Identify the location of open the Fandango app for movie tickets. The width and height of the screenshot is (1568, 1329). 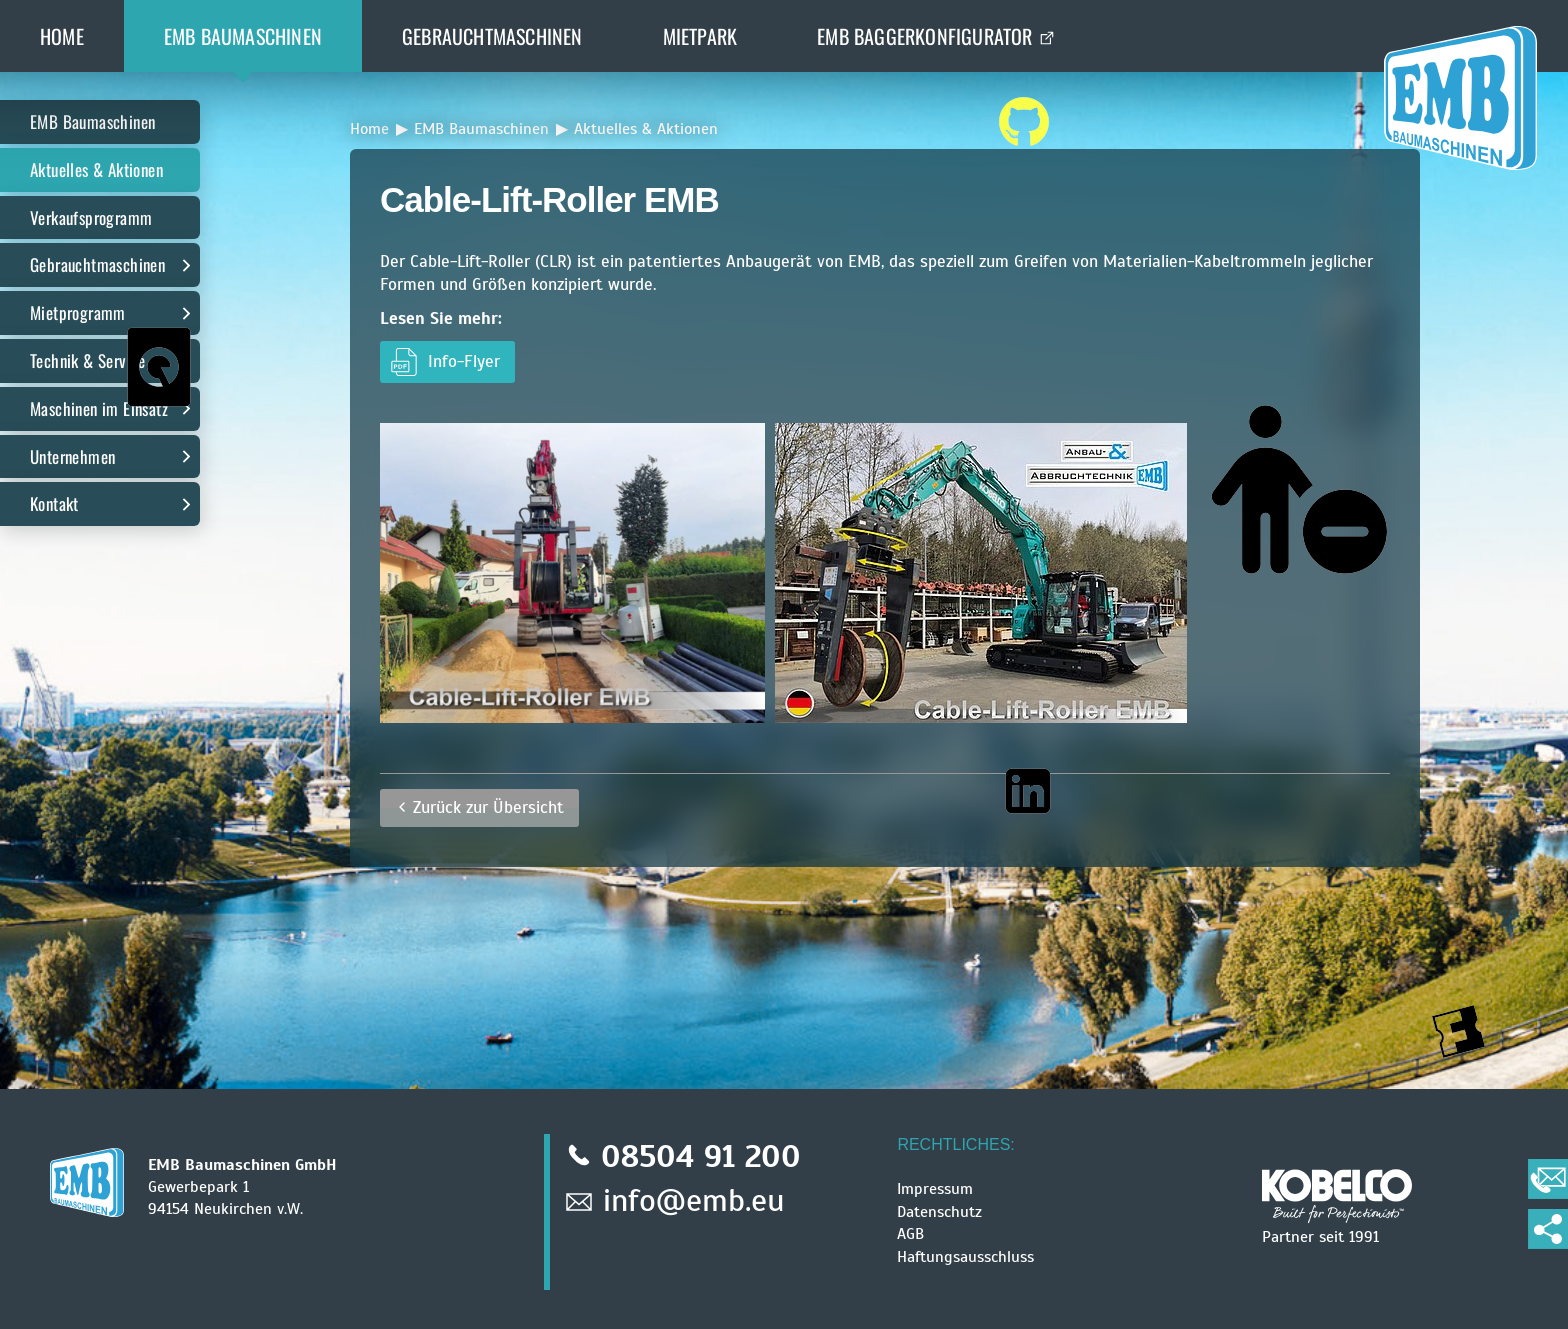
(1458, 1031).